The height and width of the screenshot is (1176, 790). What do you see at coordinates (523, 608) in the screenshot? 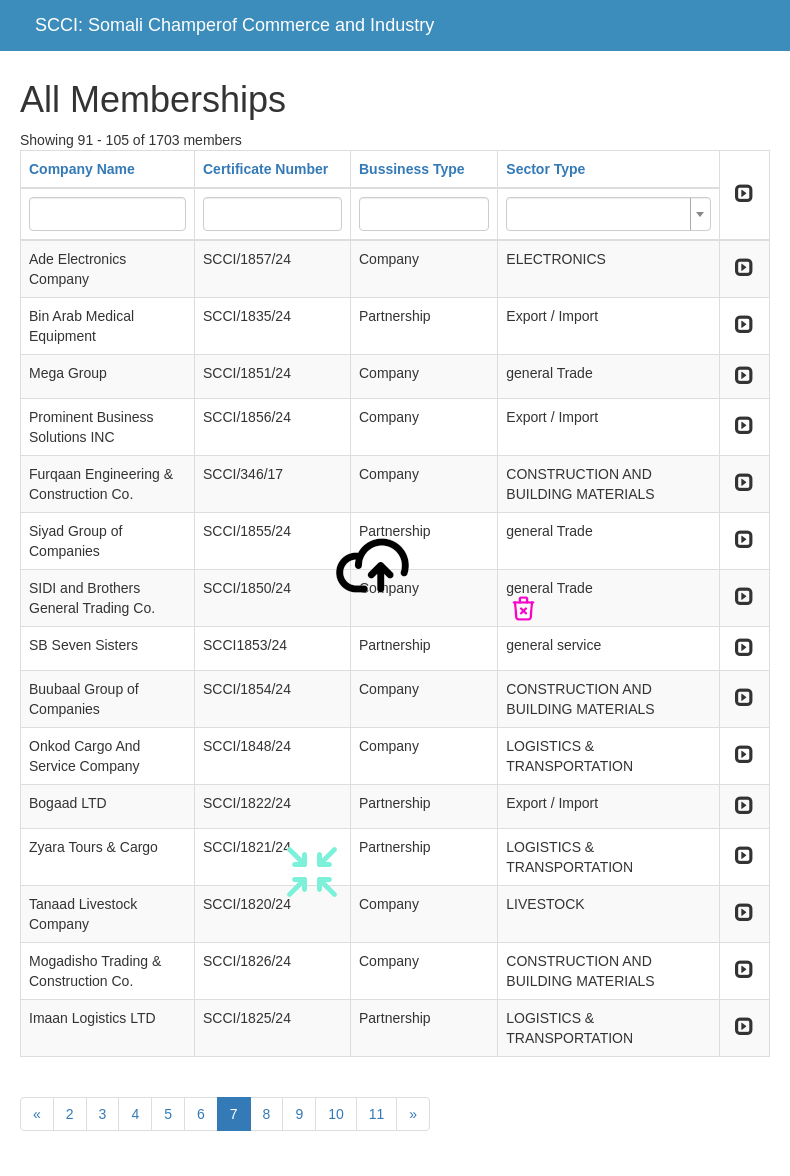
I see `permanently delete an item` at bounding box center [523, 608].